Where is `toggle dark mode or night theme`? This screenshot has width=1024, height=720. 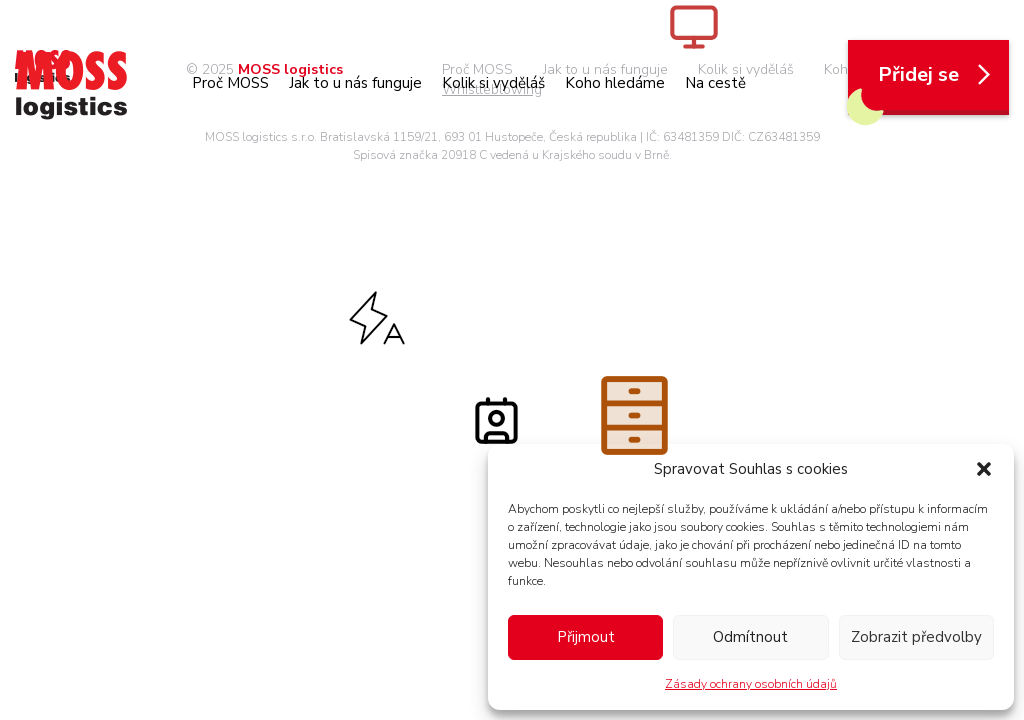 toggle dark mode or night theme is located at coordinates (864, 108).